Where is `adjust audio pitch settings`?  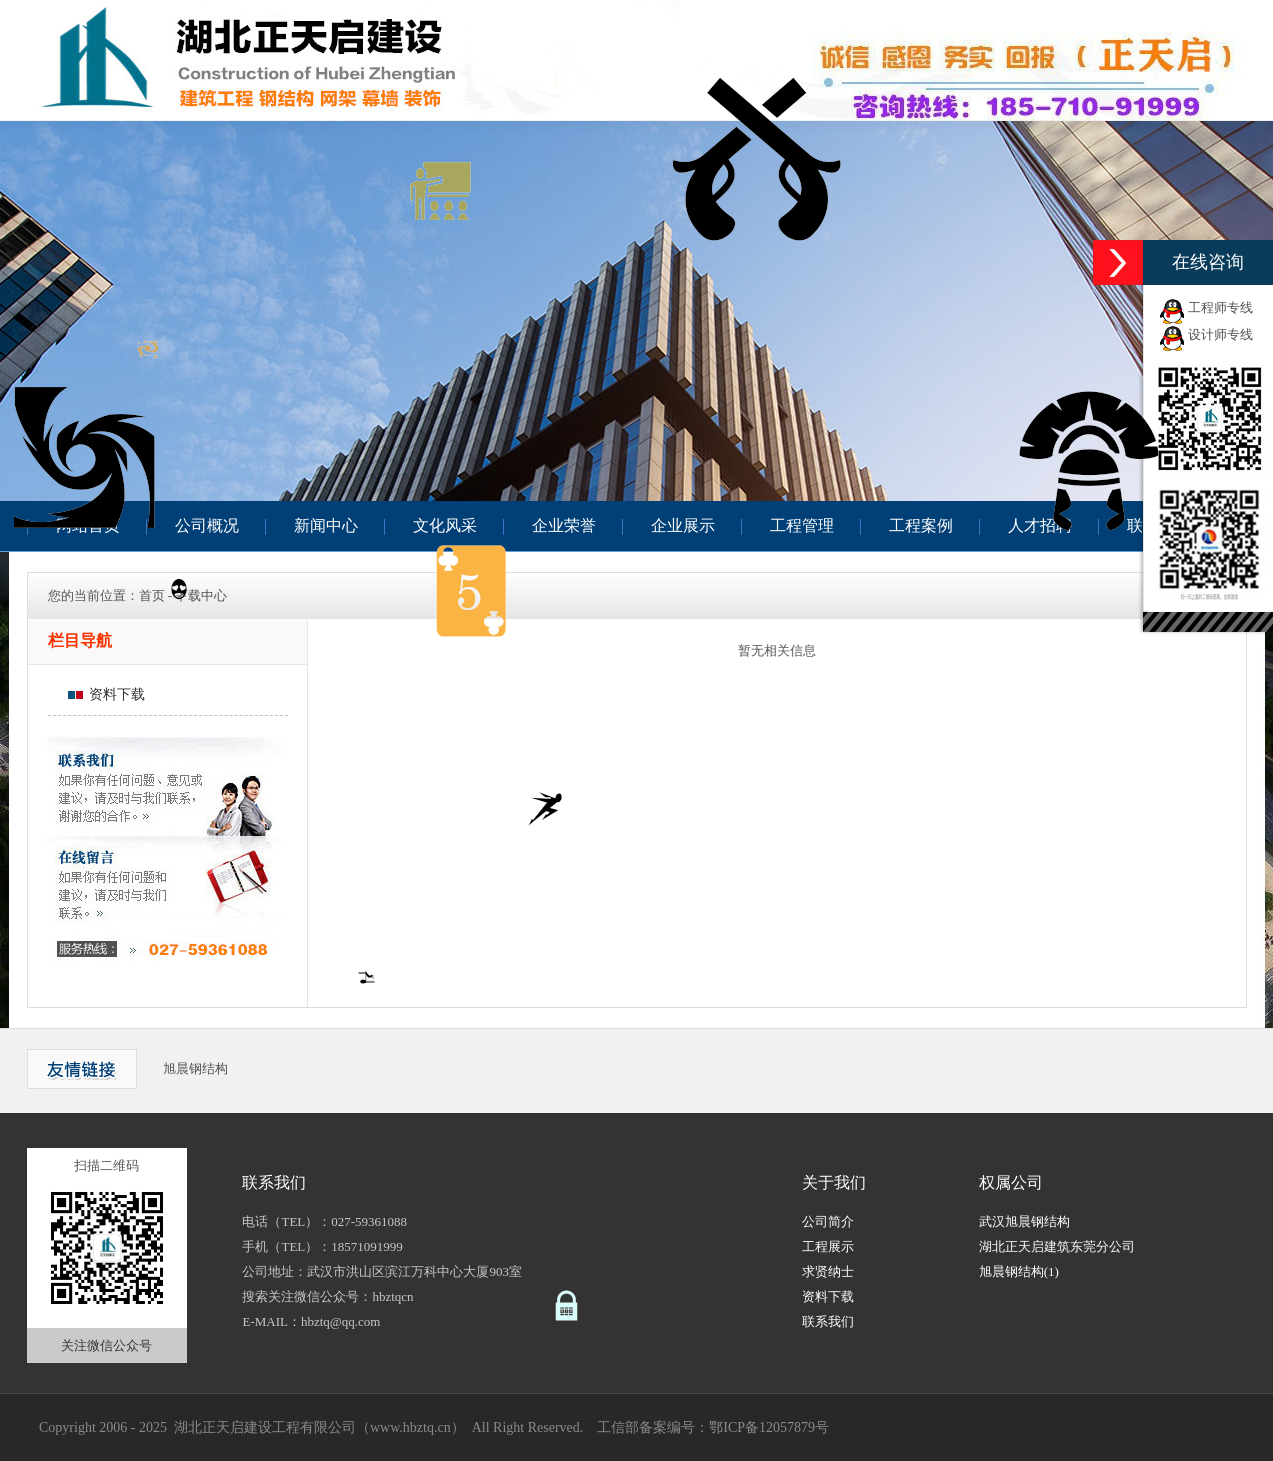 adjust audio pitch settings is located at coordinates (366, 977).